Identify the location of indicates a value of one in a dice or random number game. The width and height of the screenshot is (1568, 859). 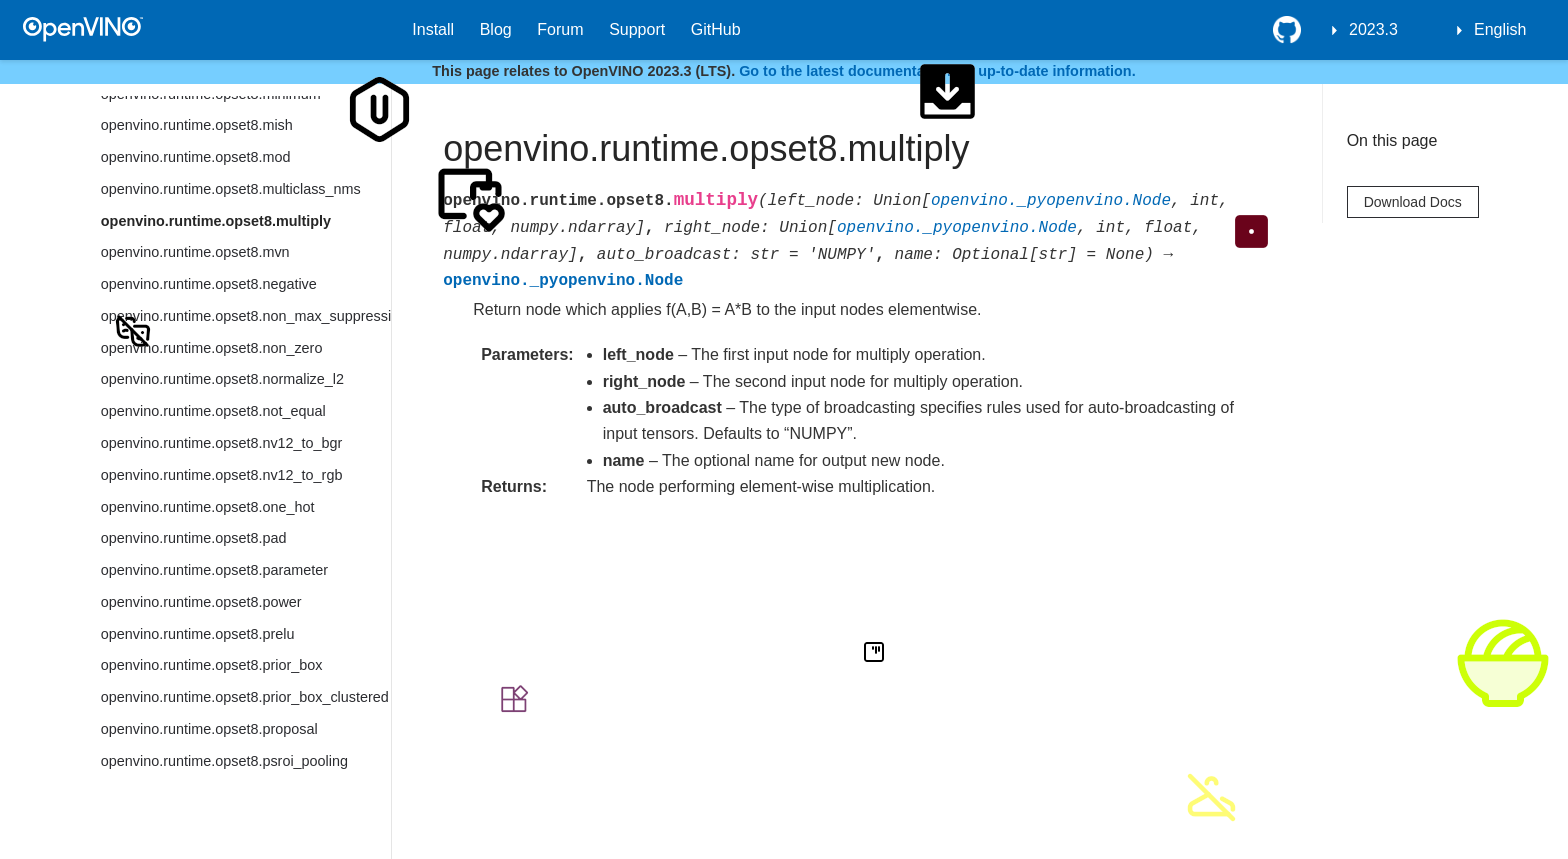
(1251, 231).